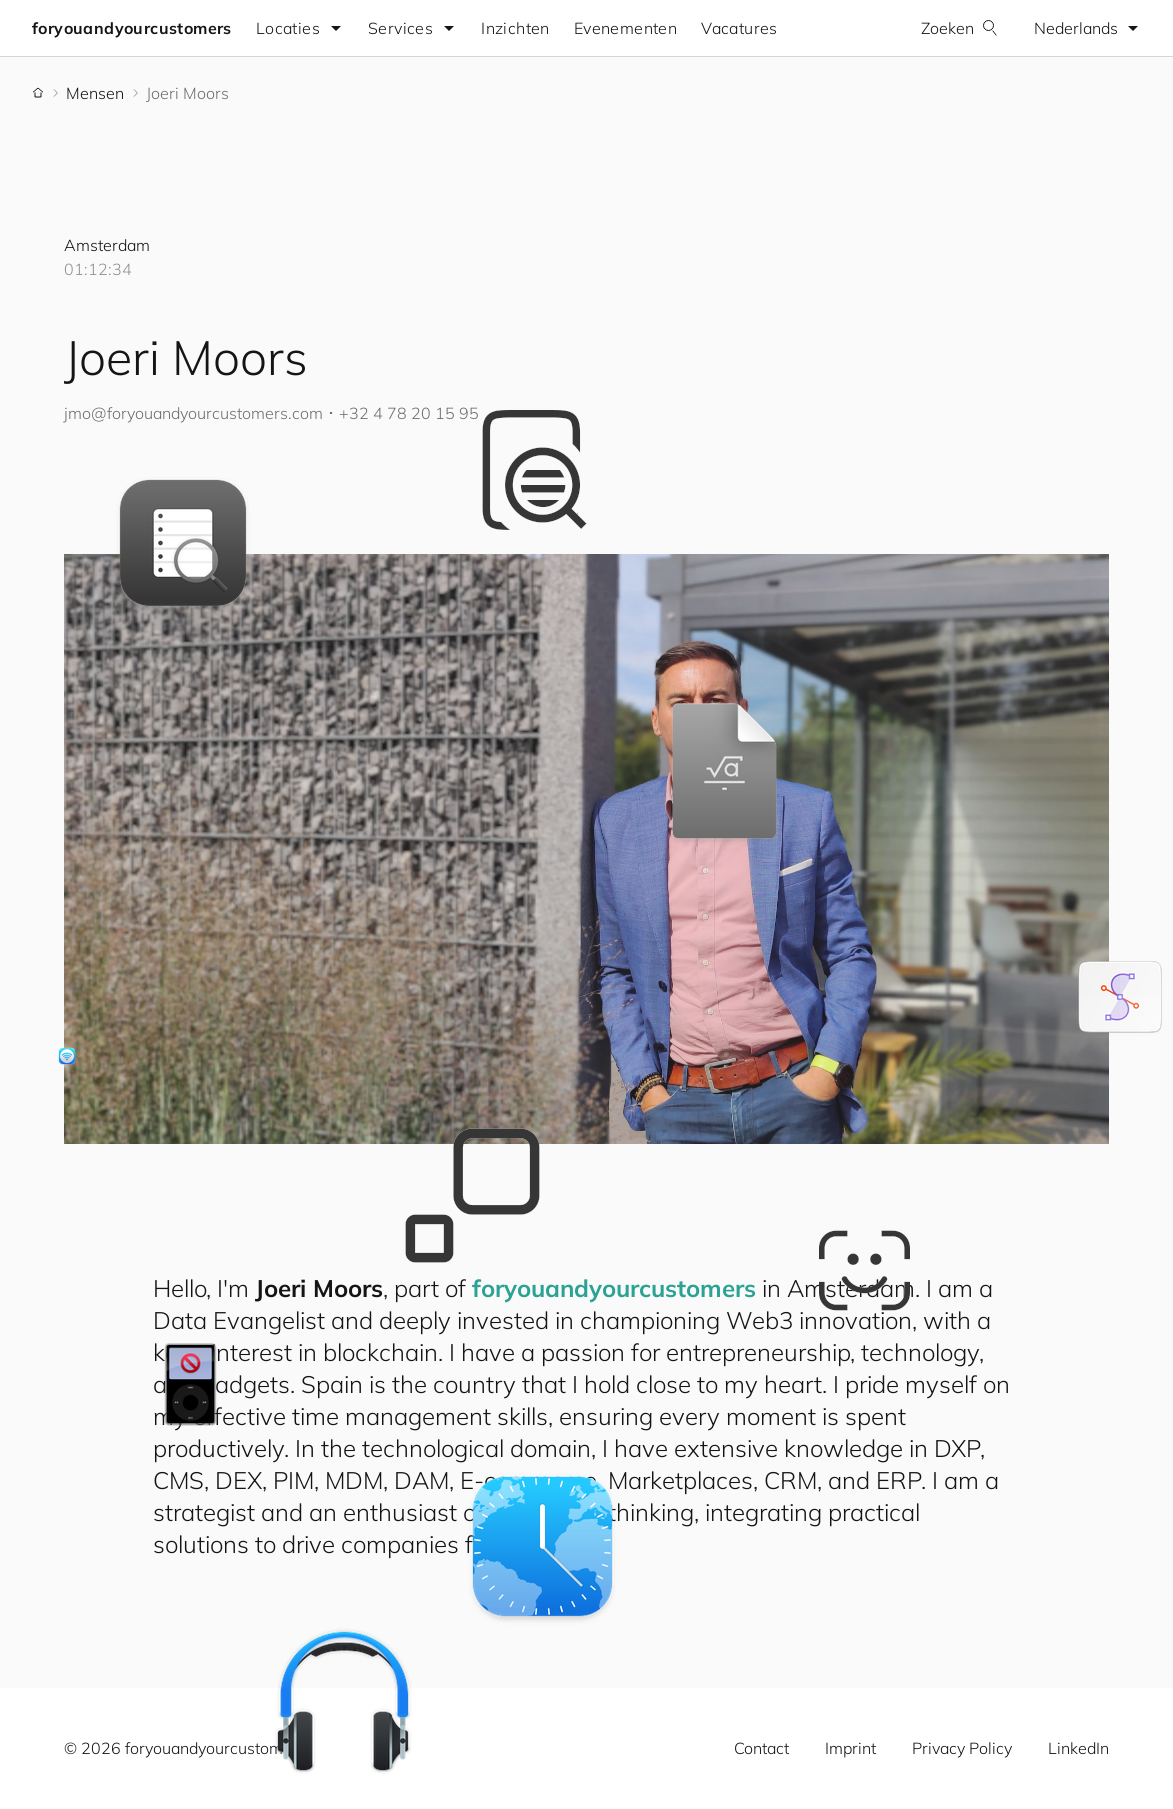 This screenshot has height=1809, width=1173. What do you see at coordinates (343, 1709) in the screenshot?
I see `access audio or headphone settings` at bounding box center [343, 1709].